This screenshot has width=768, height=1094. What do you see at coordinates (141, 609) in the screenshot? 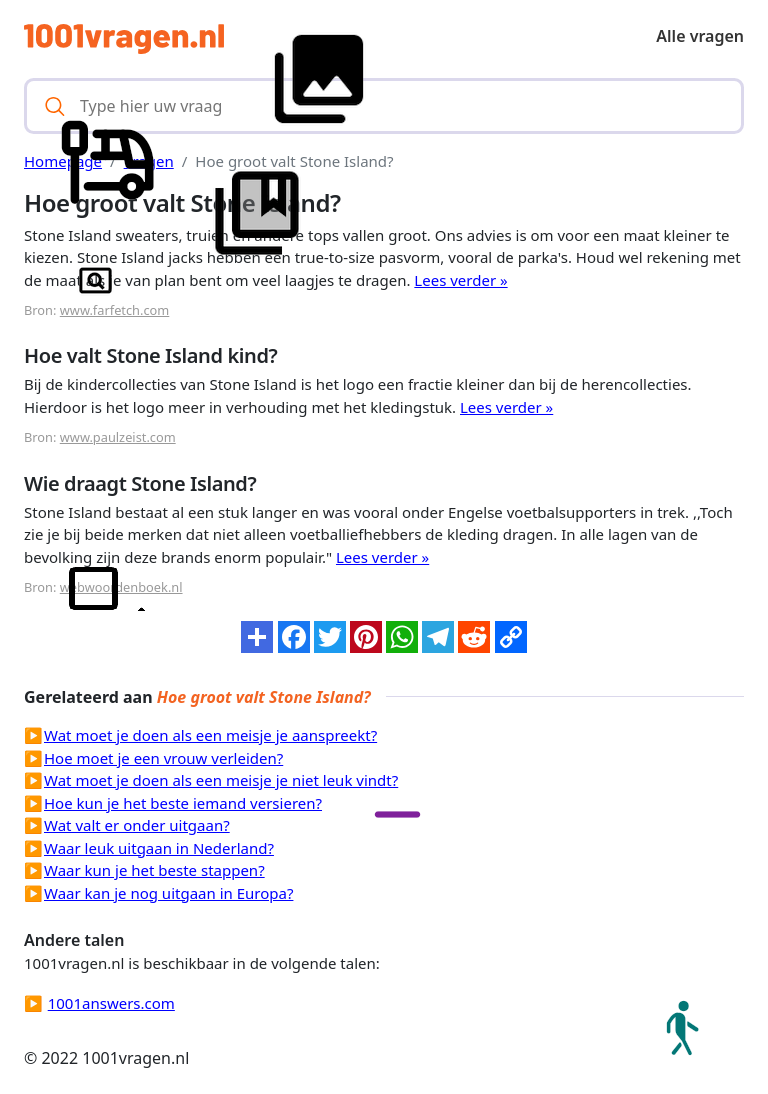
I see `expand or collapse a dropdown menu upward` at bounding box center [141, 609].